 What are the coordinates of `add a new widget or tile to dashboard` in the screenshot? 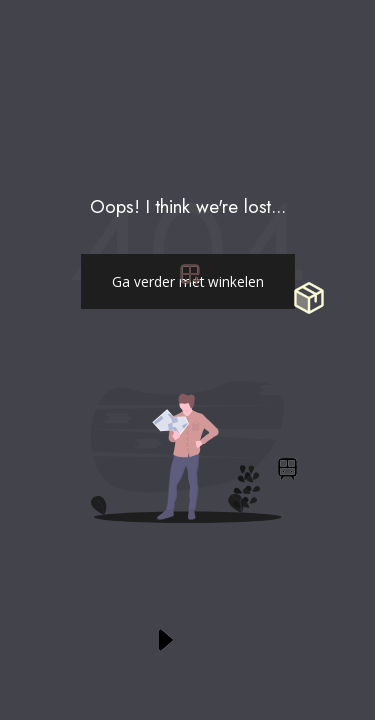 It's located at (190, 274).